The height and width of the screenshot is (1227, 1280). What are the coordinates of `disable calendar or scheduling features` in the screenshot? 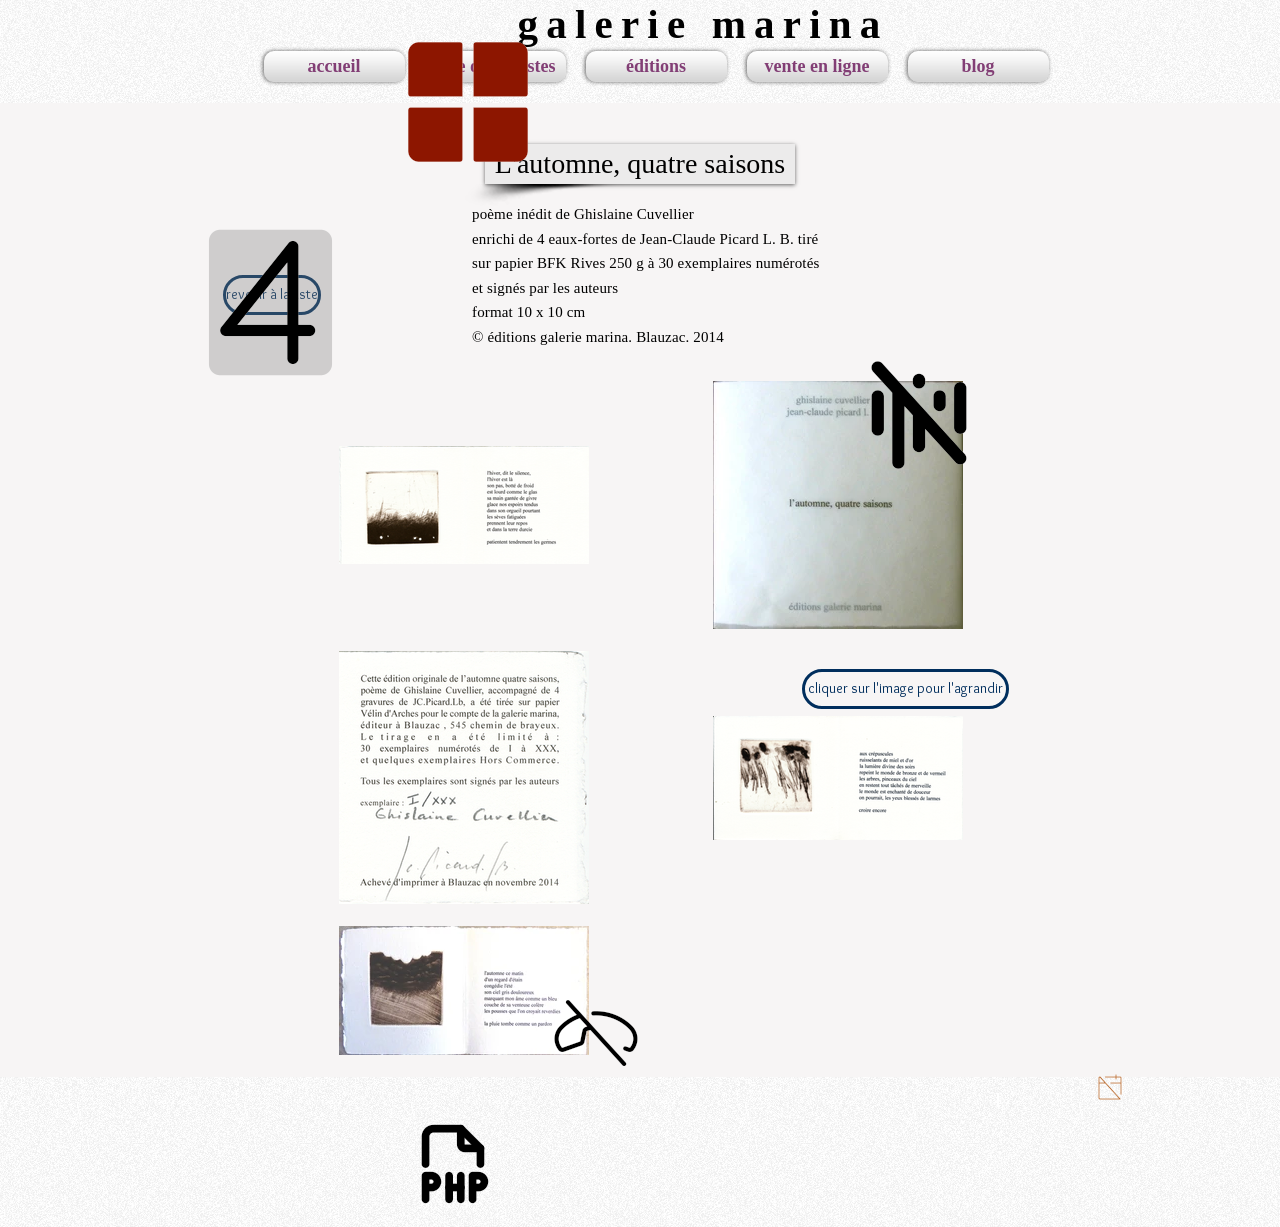 It's located at (1110, 1088).